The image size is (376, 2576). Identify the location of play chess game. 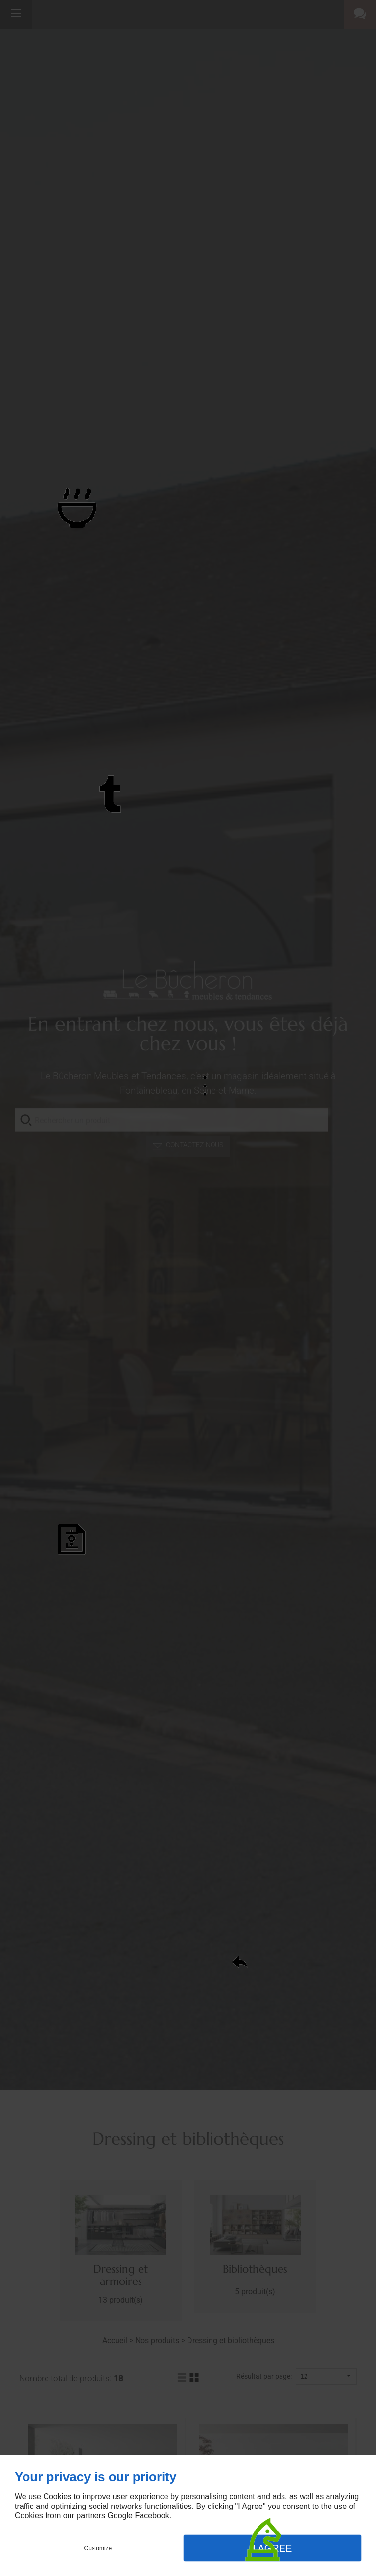
(263, 2541).